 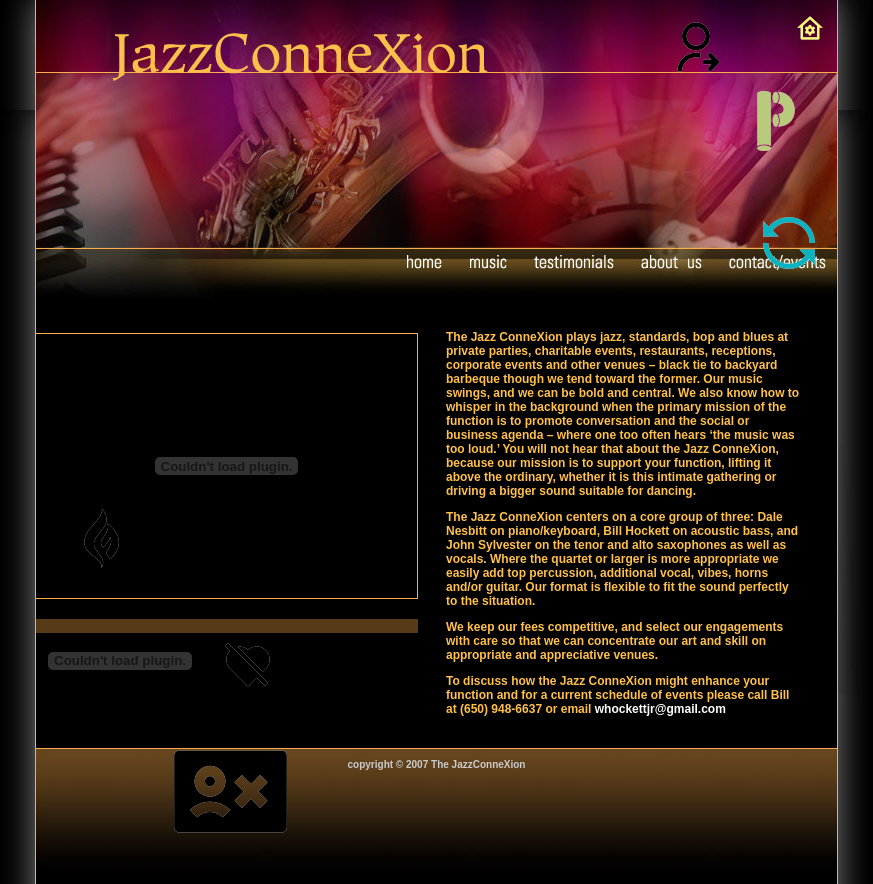 I want to click on open piped app, so click(x=776, y=121).